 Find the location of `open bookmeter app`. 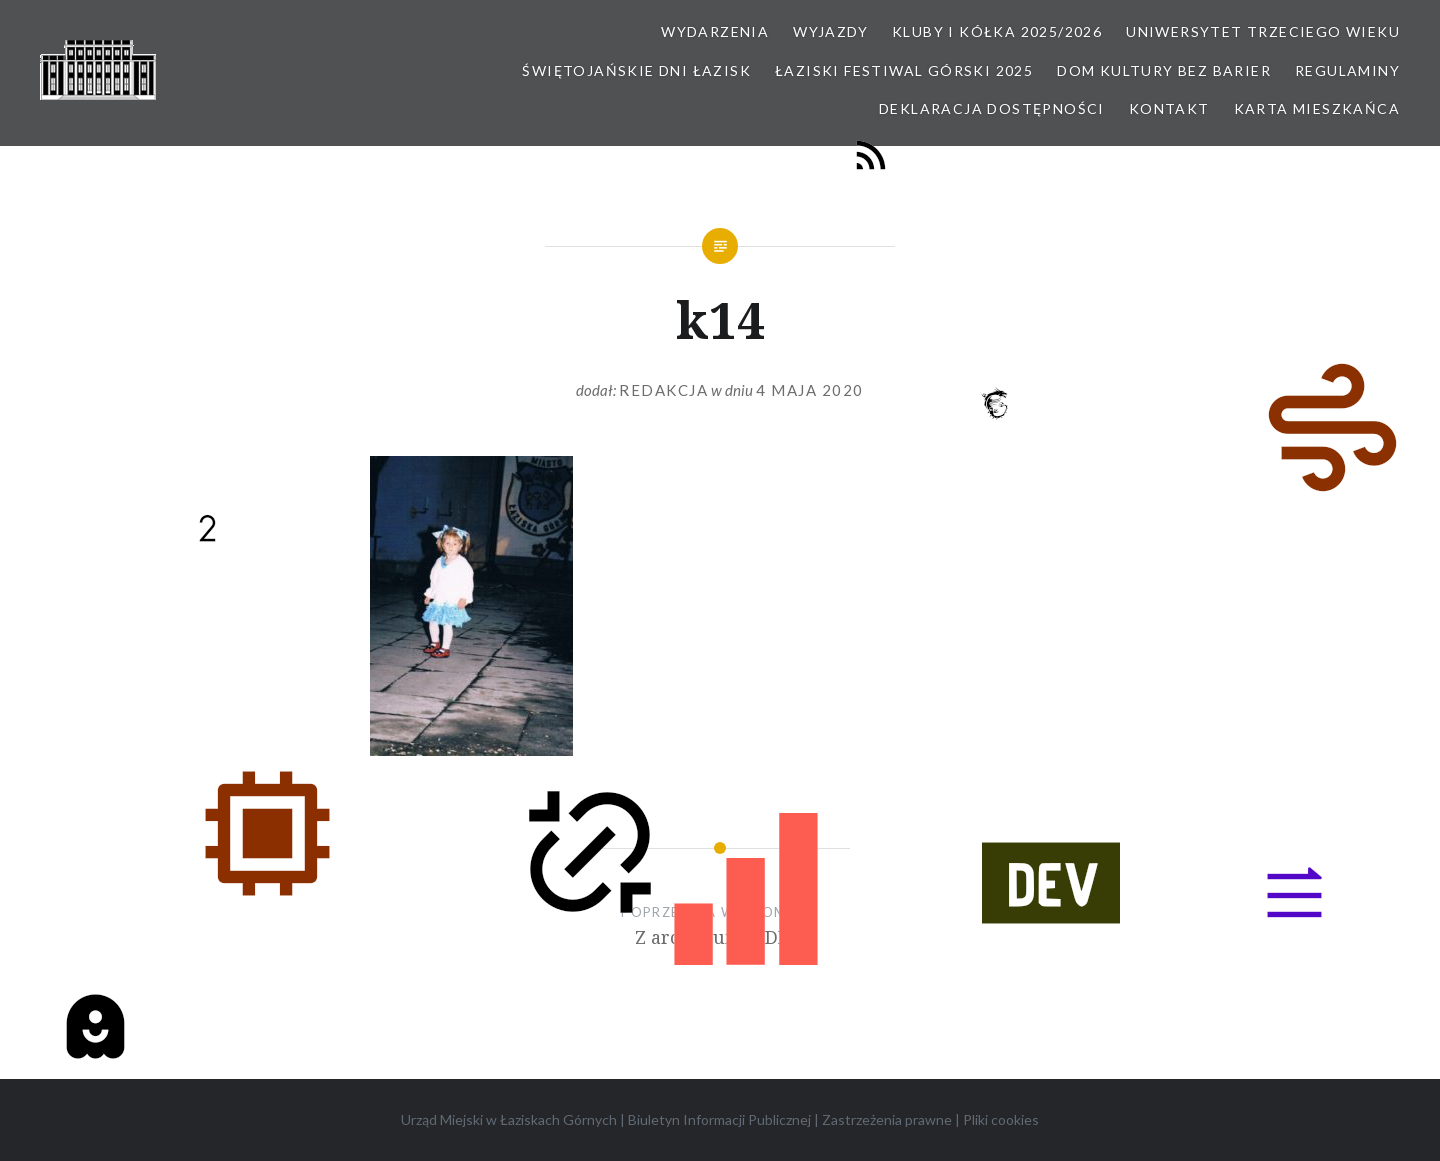

open bookmeter app is located at coordinates (746, 889).